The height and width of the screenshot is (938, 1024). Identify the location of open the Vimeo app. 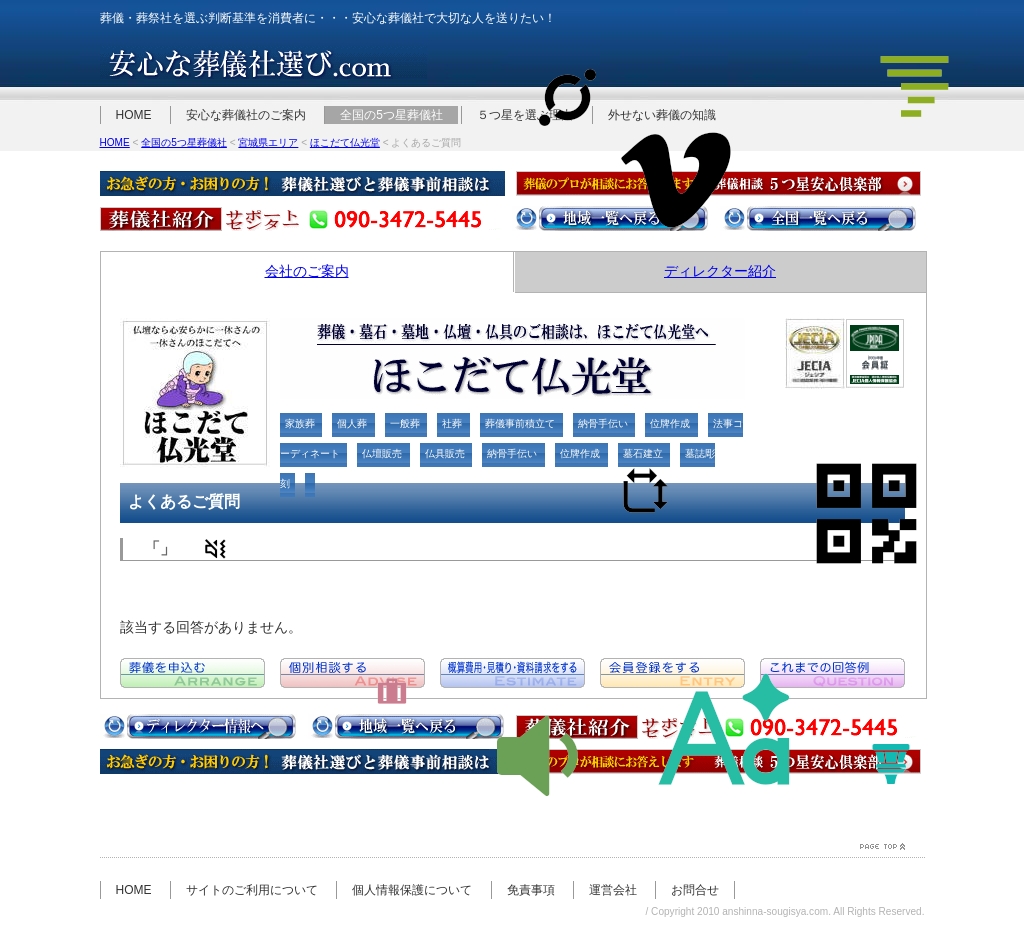
(678, 179).